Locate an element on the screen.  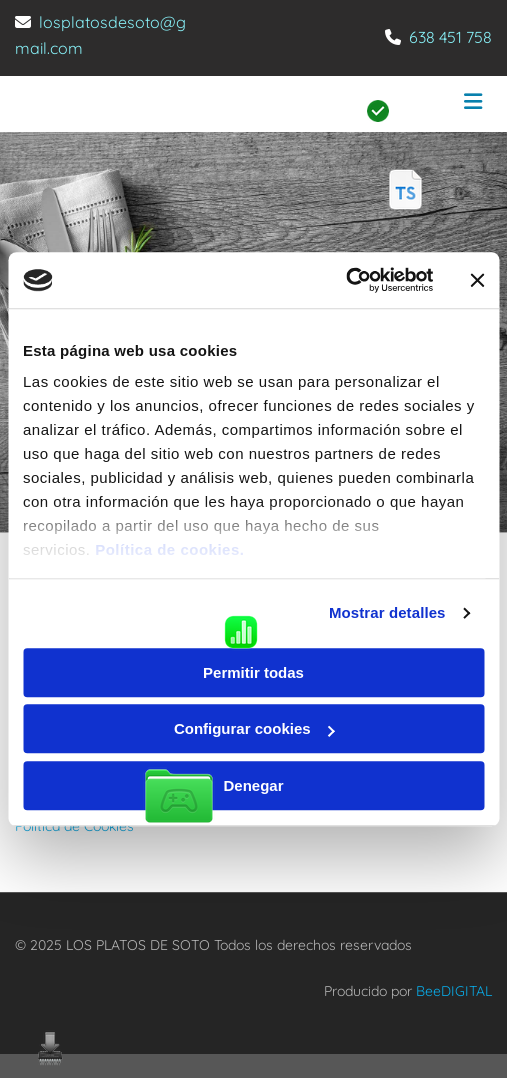
open apple numbers spreadsheet app is located at coordinates (241, 632).